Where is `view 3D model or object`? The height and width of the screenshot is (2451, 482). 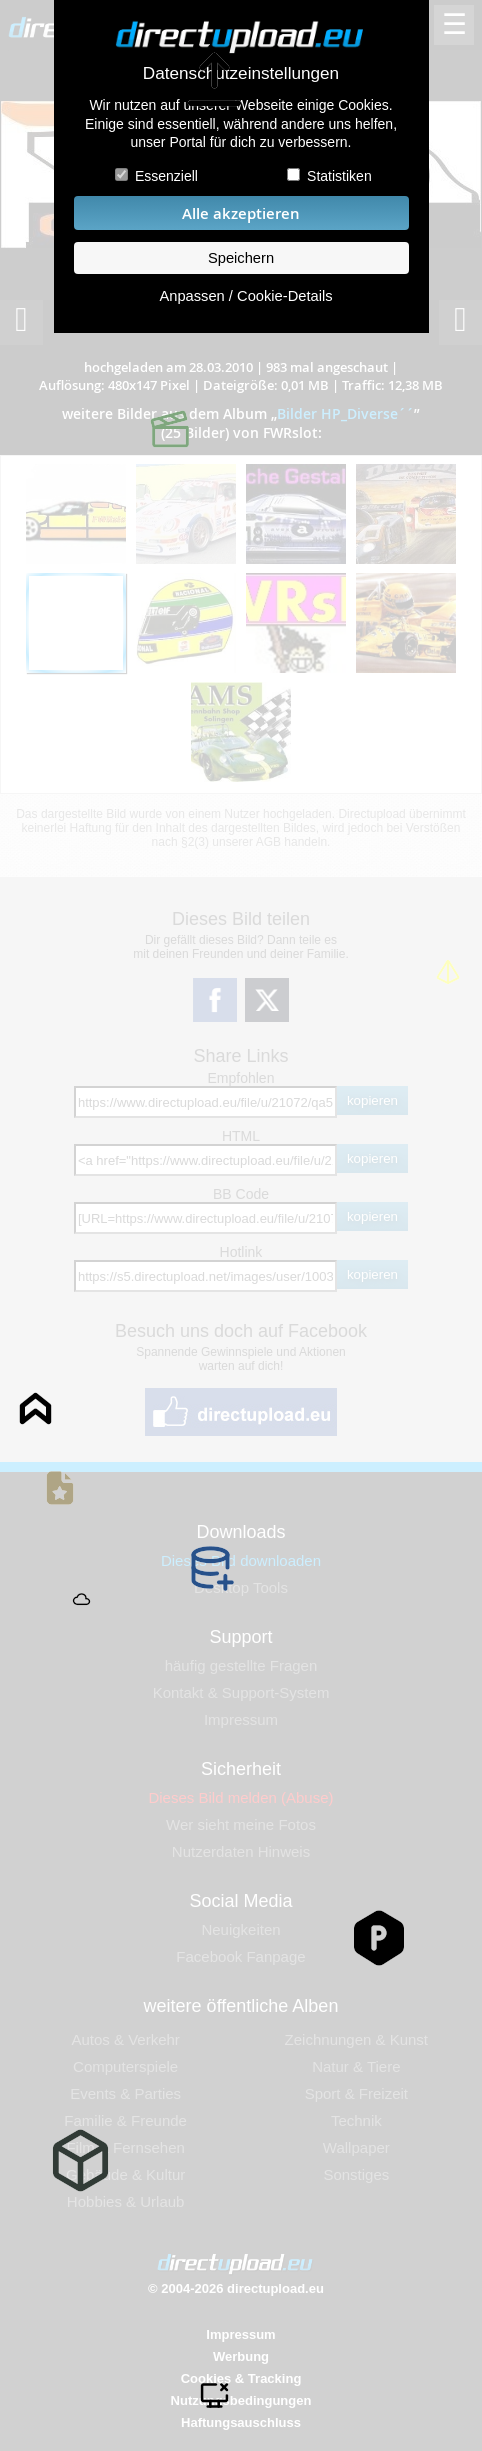
view 3D model or object is located at coordinates (448, 972).